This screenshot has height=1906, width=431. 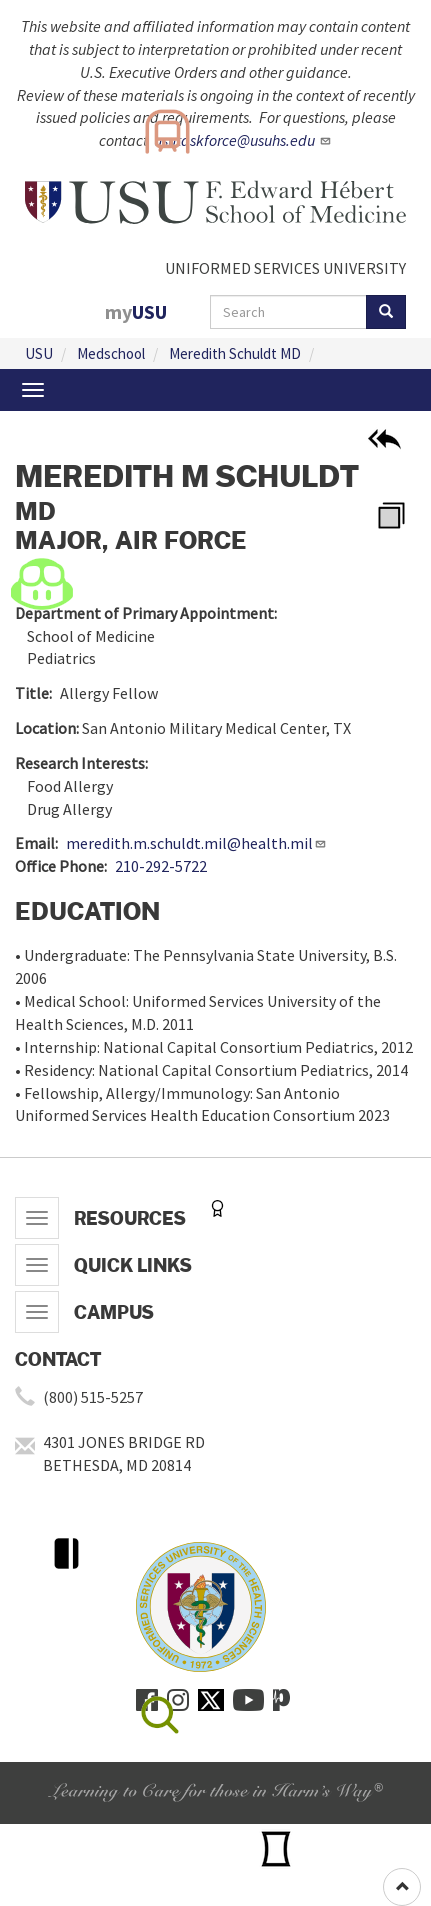 I want to click on copy content to clipboard, so click(x=391, y=515).